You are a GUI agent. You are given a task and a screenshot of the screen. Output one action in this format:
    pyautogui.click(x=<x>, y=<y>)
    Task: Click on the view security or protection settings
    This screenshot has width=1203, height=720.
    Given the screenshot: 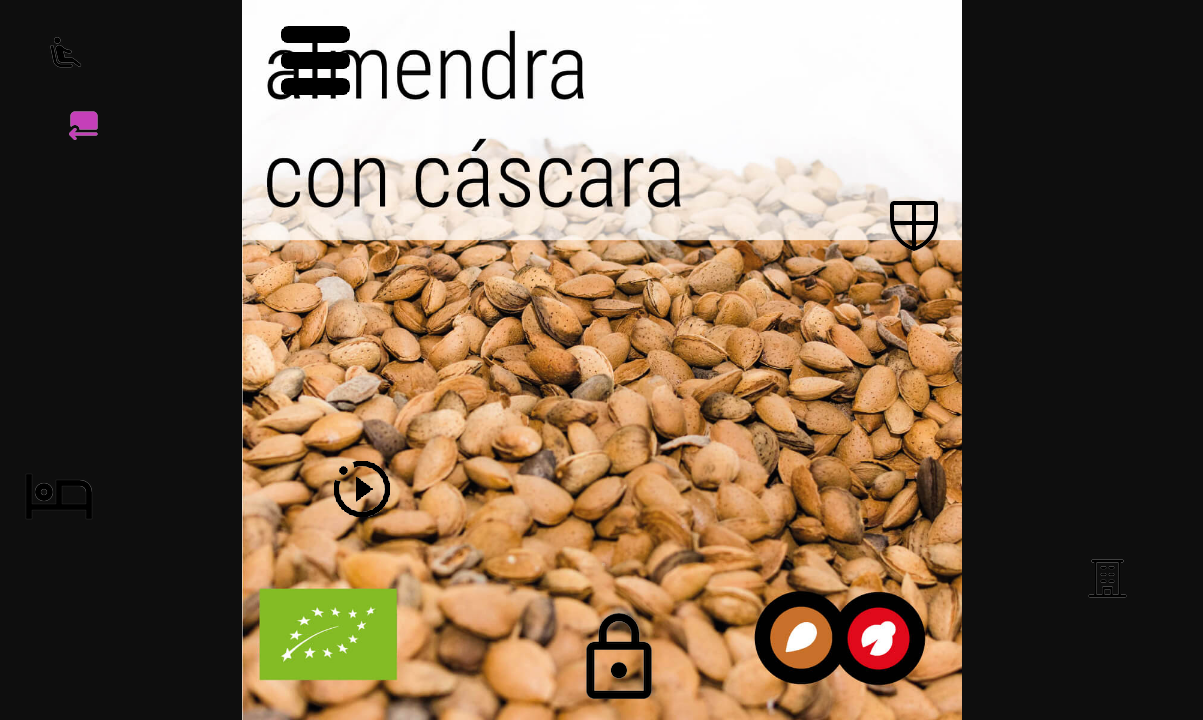 What is the action you would take?
    pyautogui.click(x=914, y=223)
    